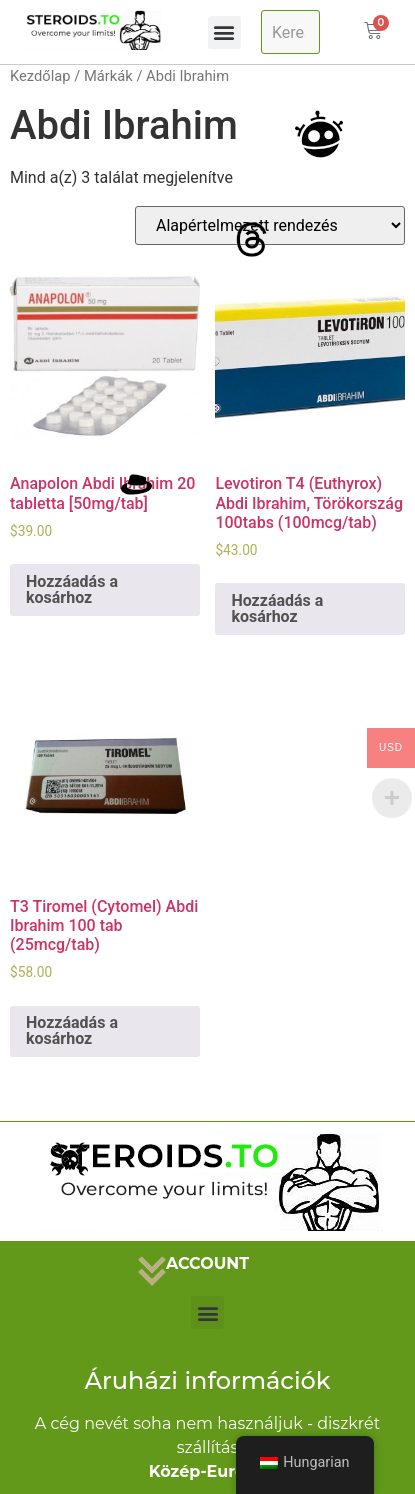 This screenshot has width=415, height=1494. I want to click on visit hackaday website or community, so click(70, 1159).